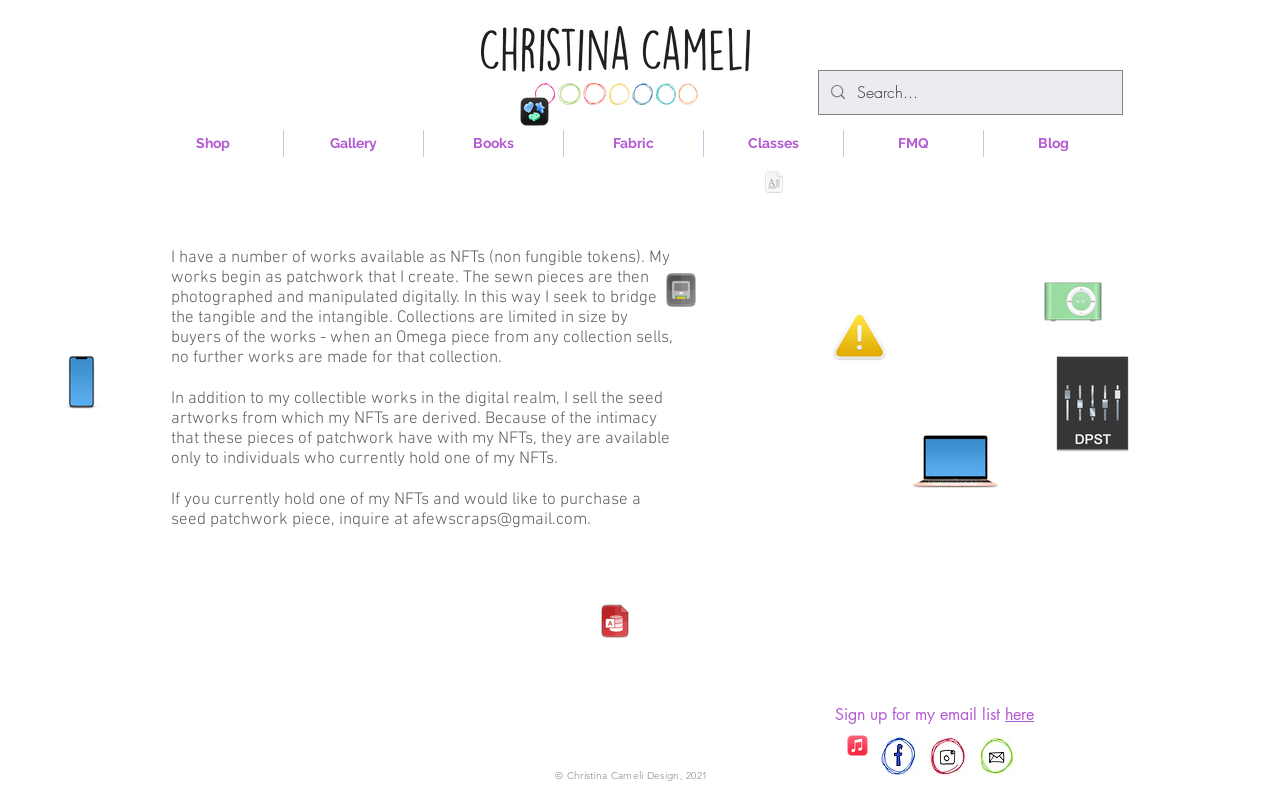 The image size is (1266, 807). What do you see at coordinates (615, 621) in the screenshot?
I see `microsoft access database file` at bounding box center [615, 621].